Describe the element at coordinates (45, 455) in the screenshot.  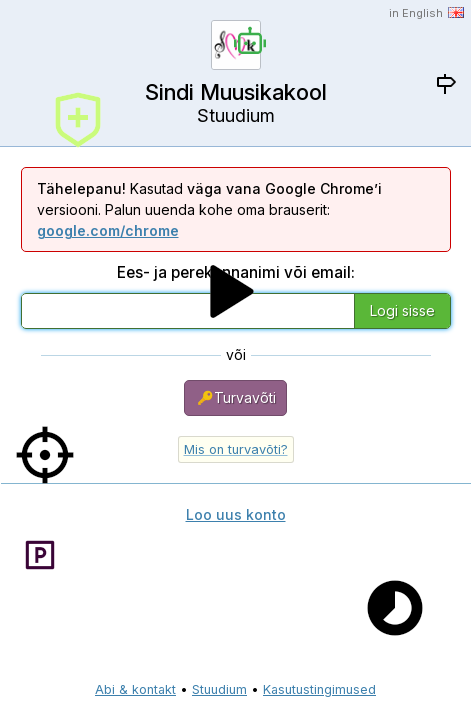
I see `center or align an element to a focal point` at that location.